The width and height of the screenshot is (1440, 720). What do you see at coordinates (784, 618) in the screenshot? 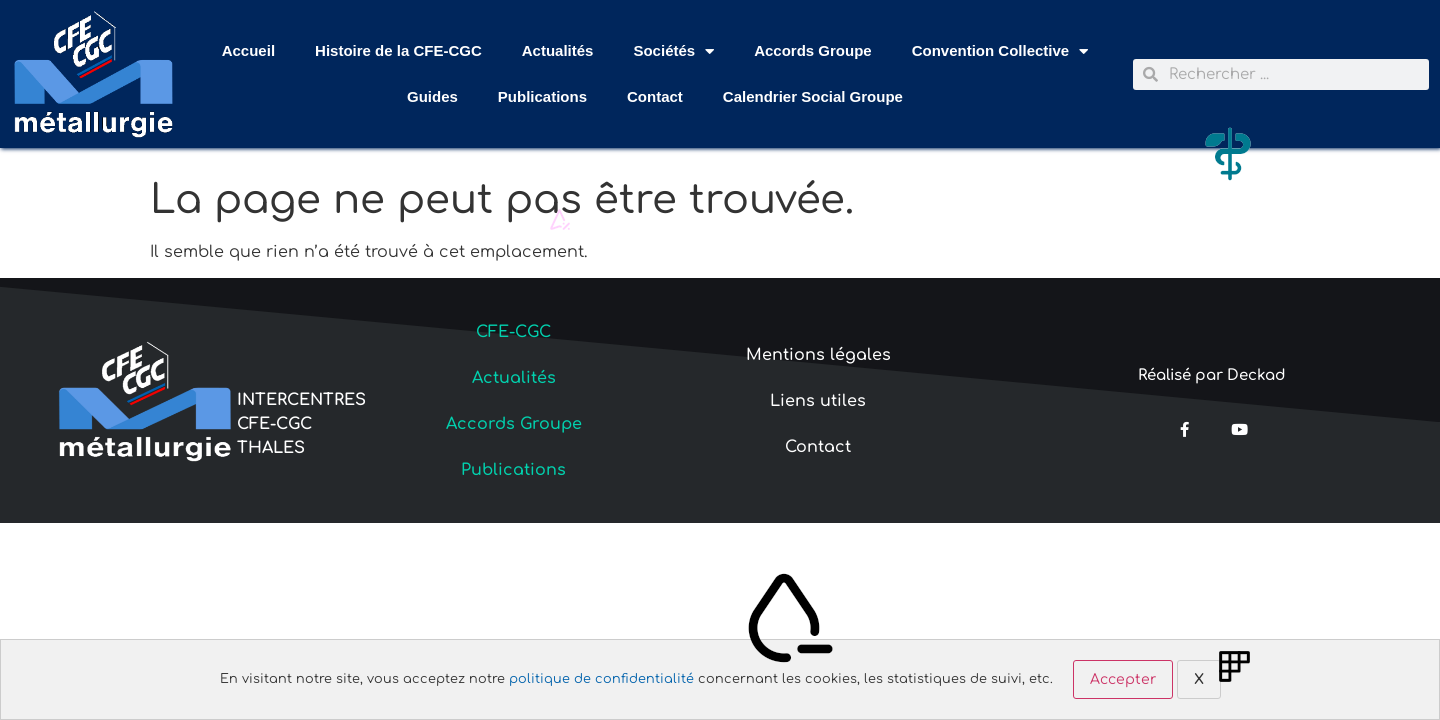
I see `decrease water or liquid level` at bounding box center [784, 618].